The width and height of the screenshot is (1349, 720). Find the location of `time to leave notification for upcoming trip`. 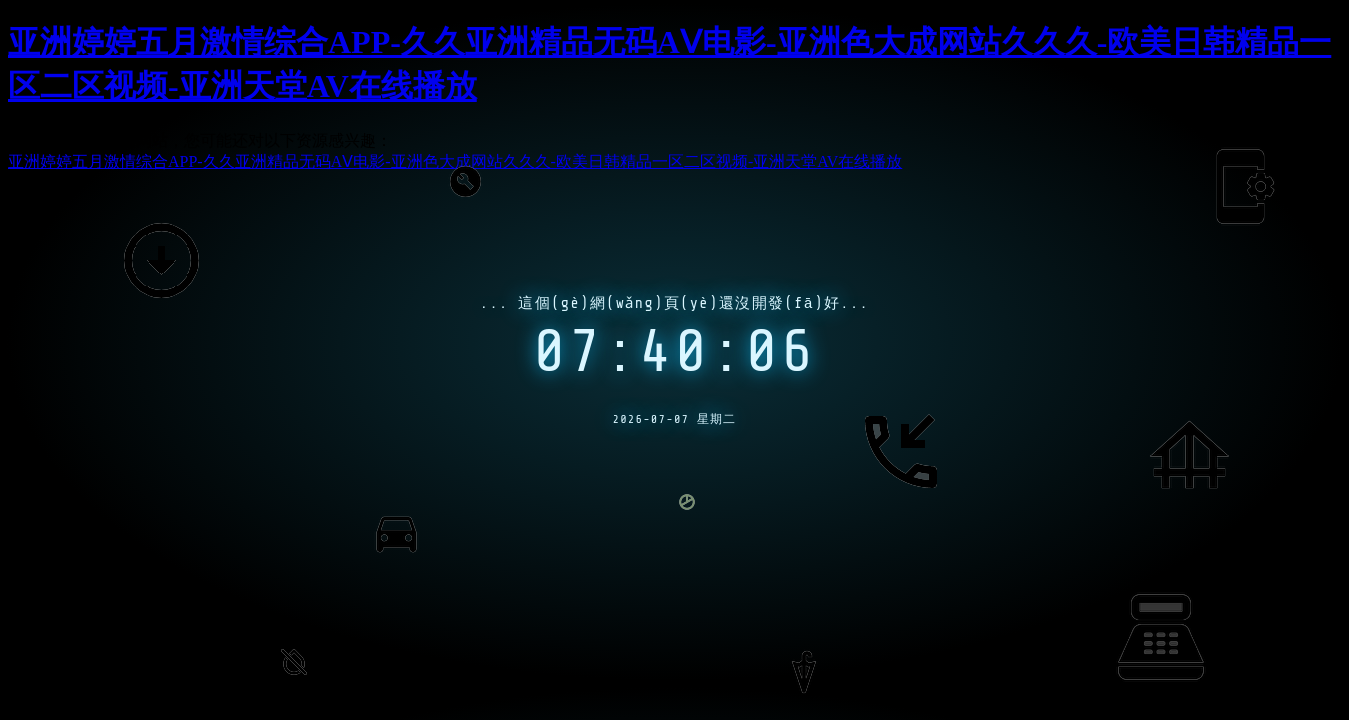

time to leave notification for upcoming trip is located at coordinates (396, 534).